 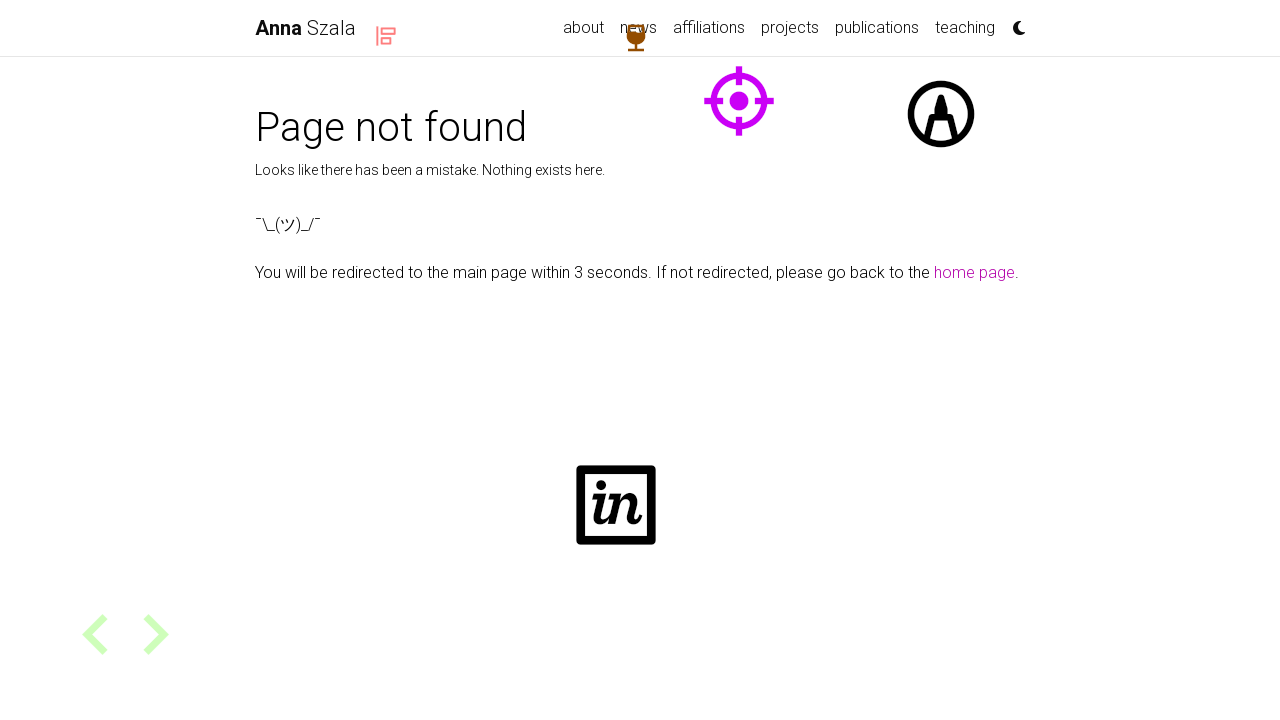 What do you see at coordinates (616, 505) in the screenshot?
I see `open InVision app` at bounding box center [616, 505].